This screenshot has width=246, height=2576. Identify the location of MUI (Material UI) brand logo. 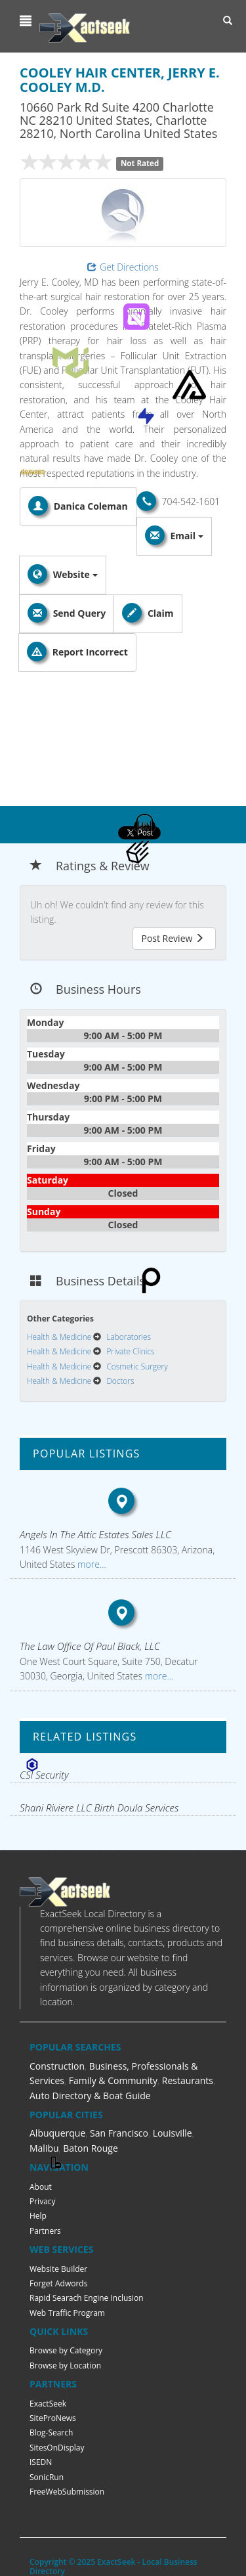
(70, 363).